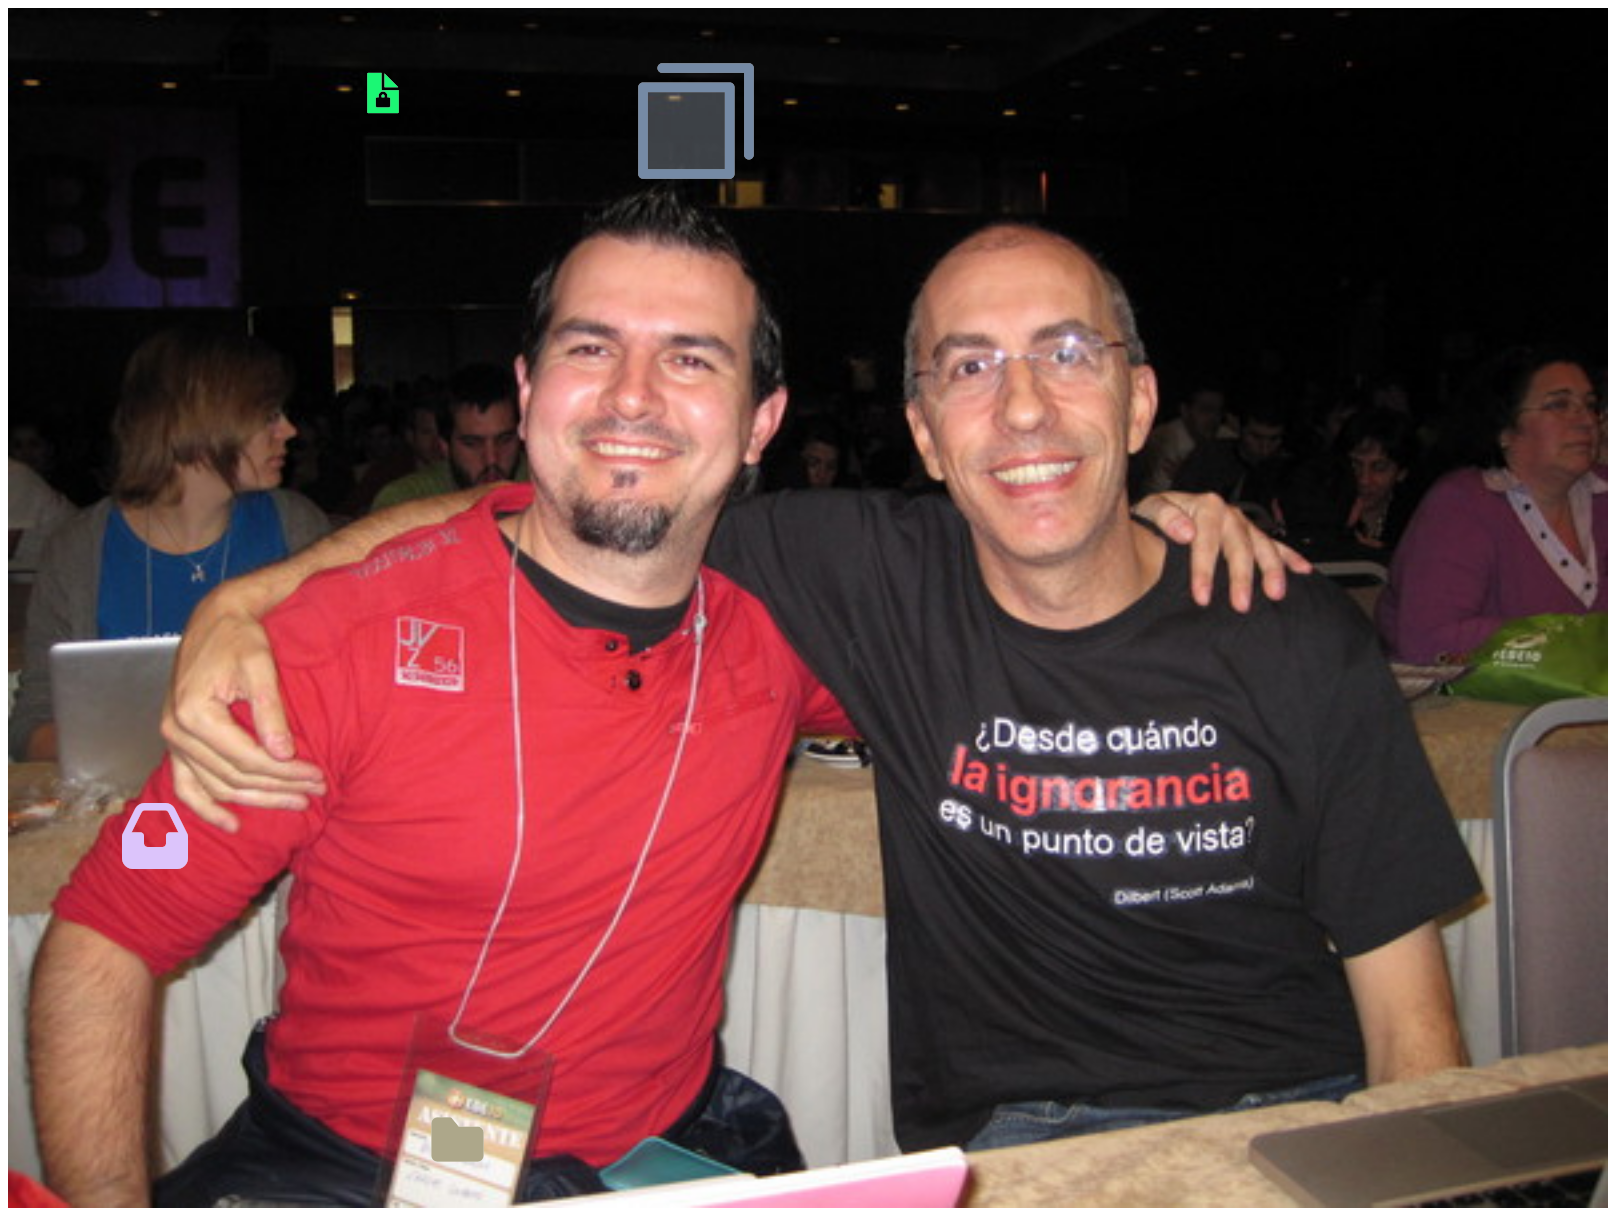  Describe the element at coordinates (457, 1139) in the screenshot. I see `open file folder` at that location.